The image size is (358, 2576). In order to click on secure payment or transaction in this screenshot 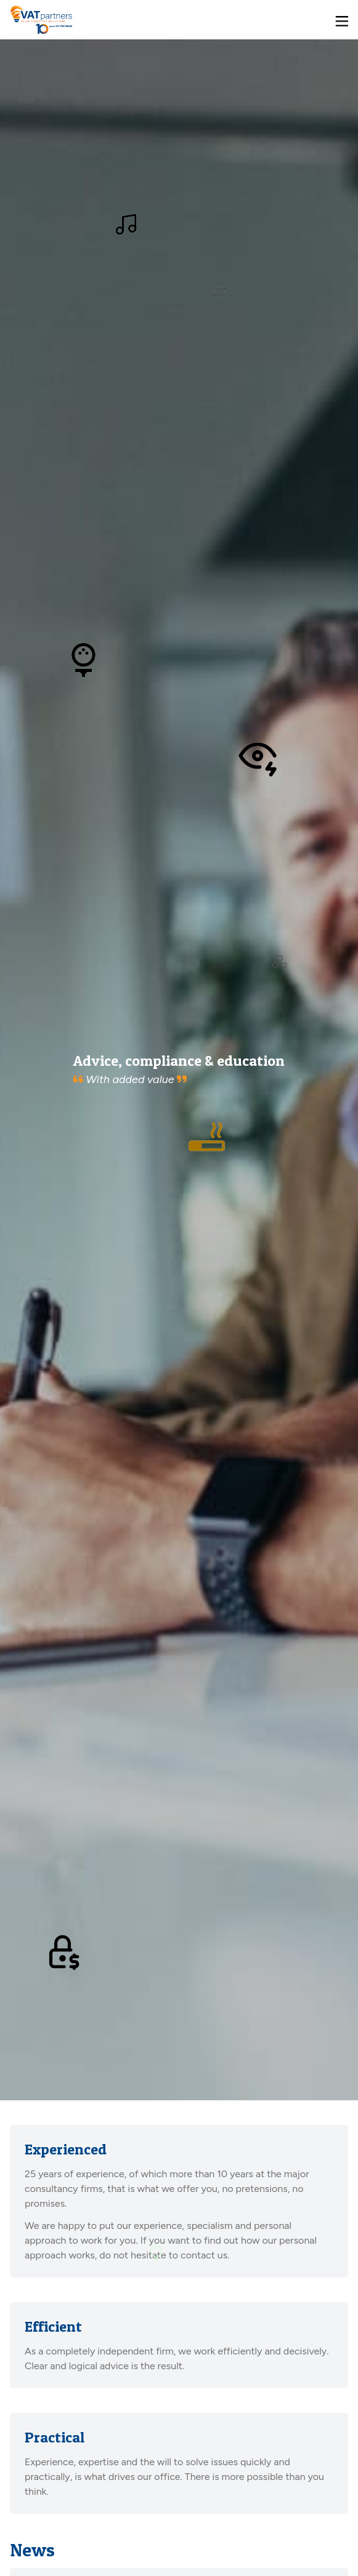, I will do `click(62, 1951)`.